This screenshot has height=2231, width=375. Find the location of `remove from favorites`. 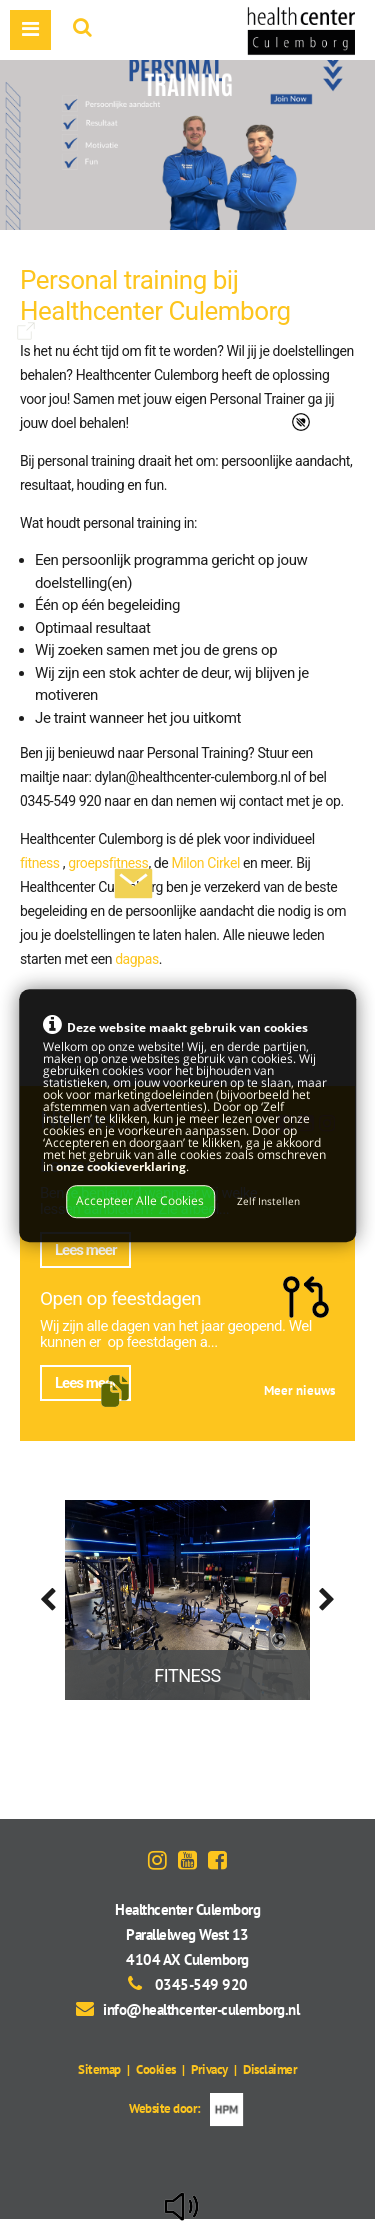

remove from favorites is located at coordinates (301, 422).